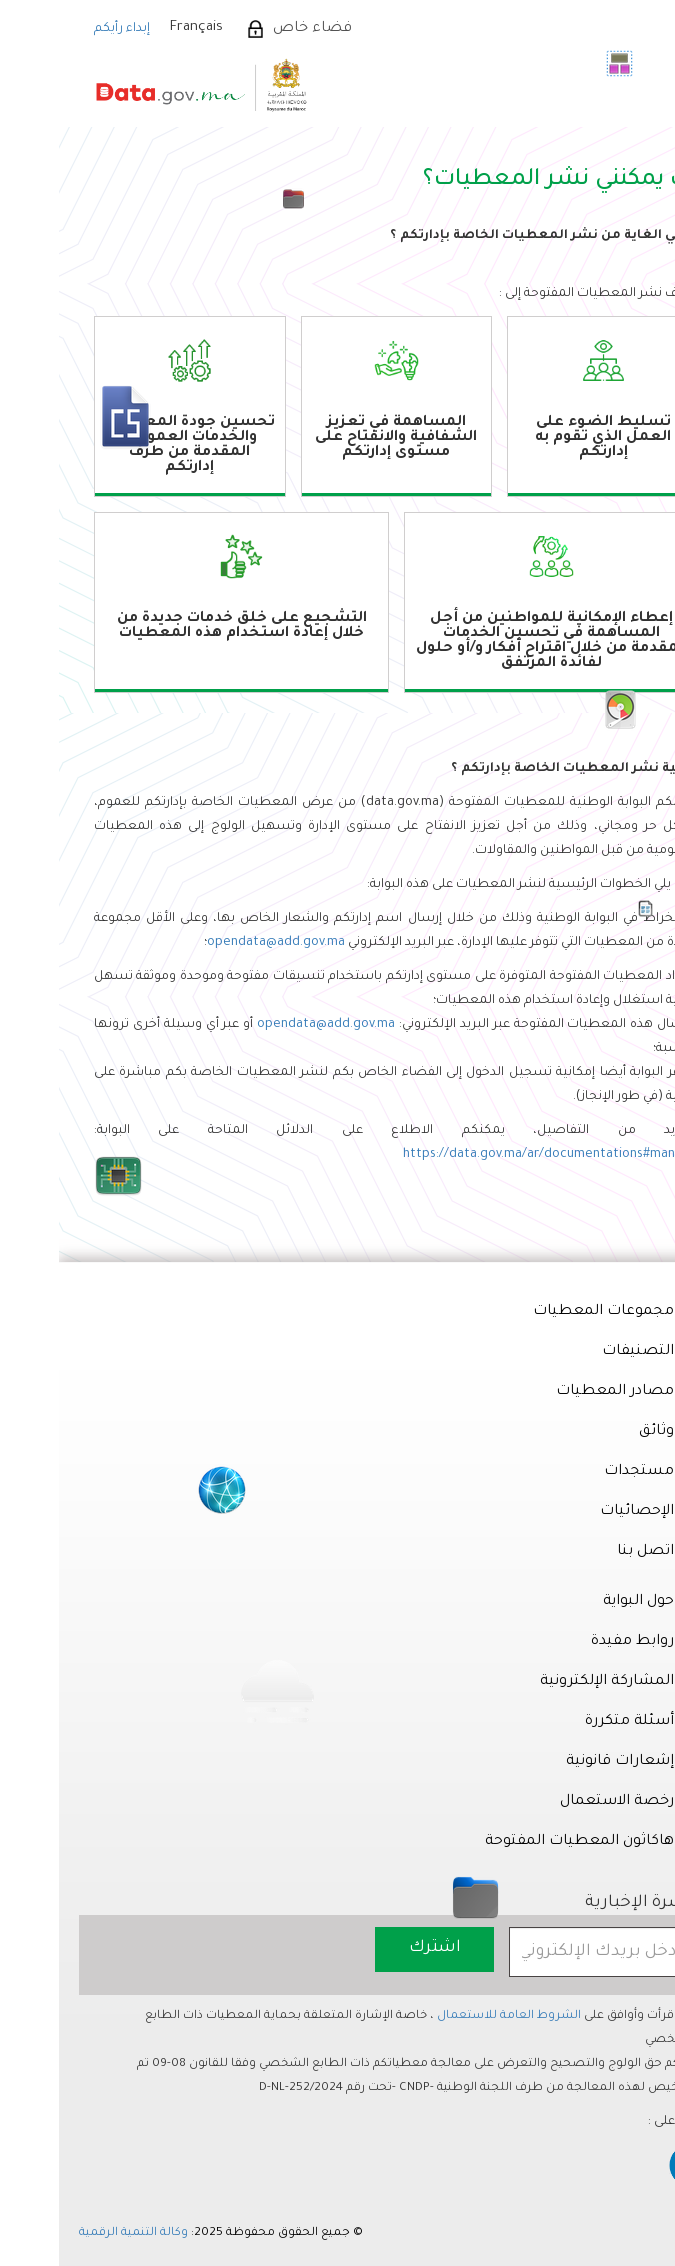  Describe the element at coordinates (125, 417) in the screenshot. I see `a CoffeeScript source code file` at that location.